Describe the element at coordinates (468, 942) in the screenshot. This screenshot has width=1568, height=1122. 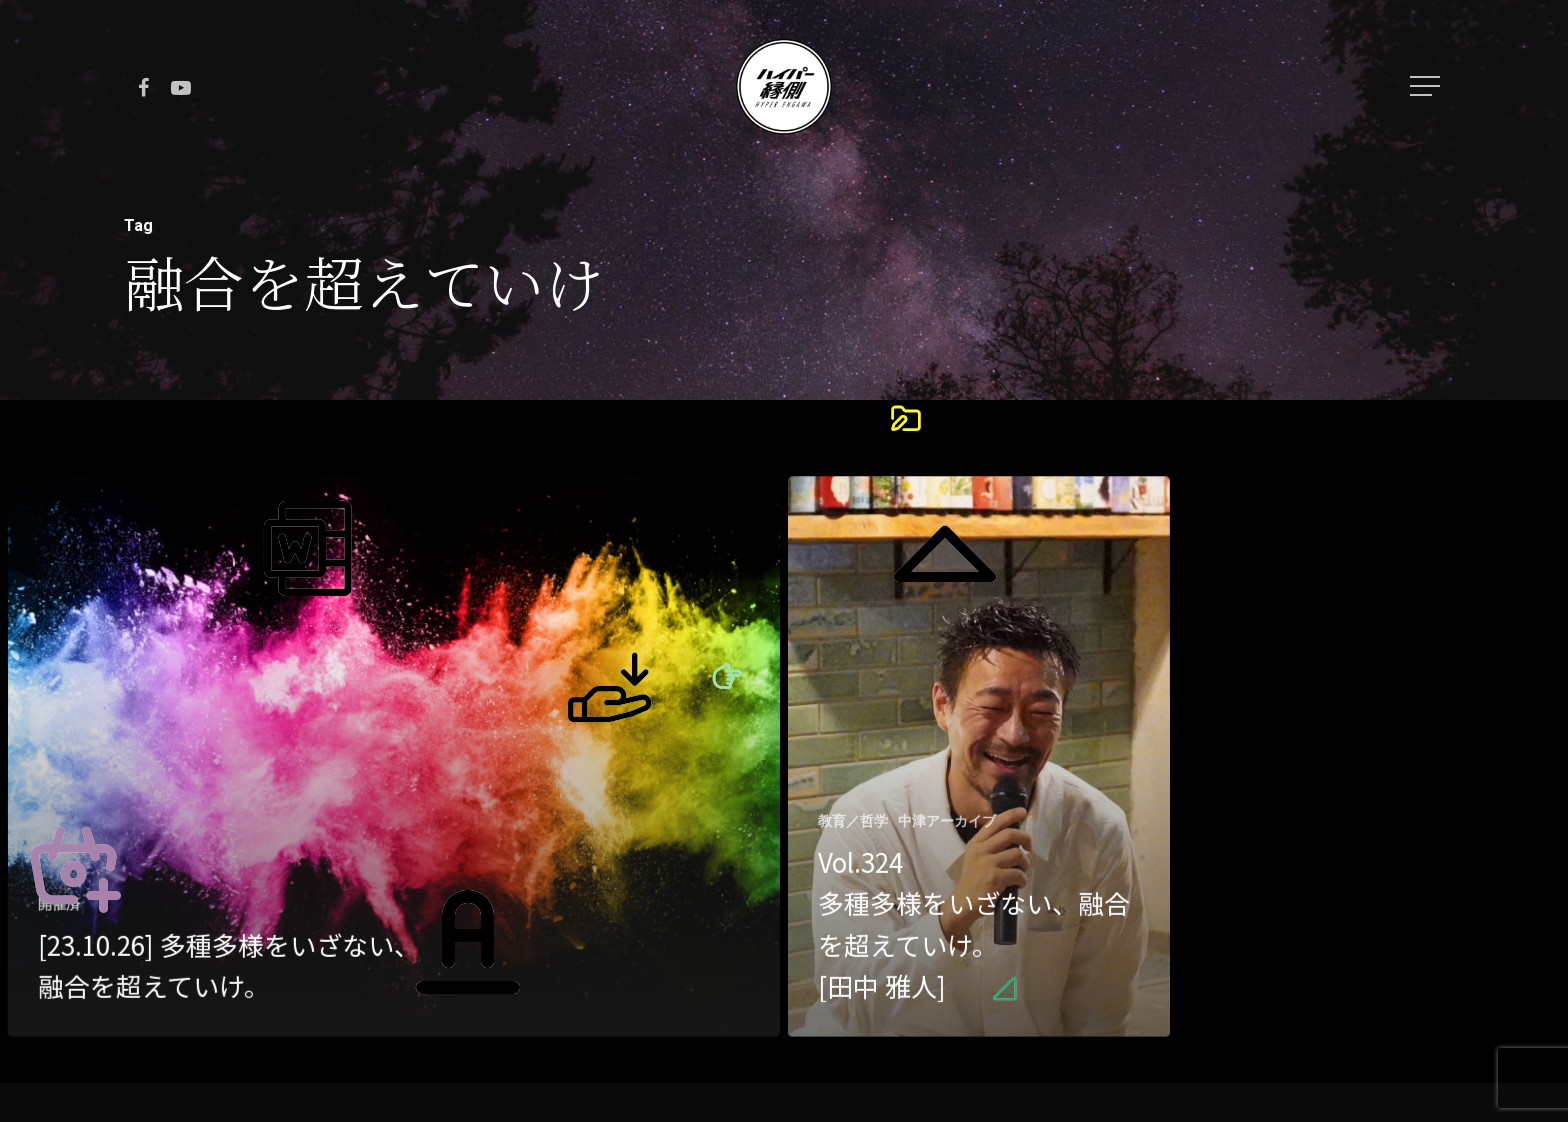
I see `change text color` at that location.